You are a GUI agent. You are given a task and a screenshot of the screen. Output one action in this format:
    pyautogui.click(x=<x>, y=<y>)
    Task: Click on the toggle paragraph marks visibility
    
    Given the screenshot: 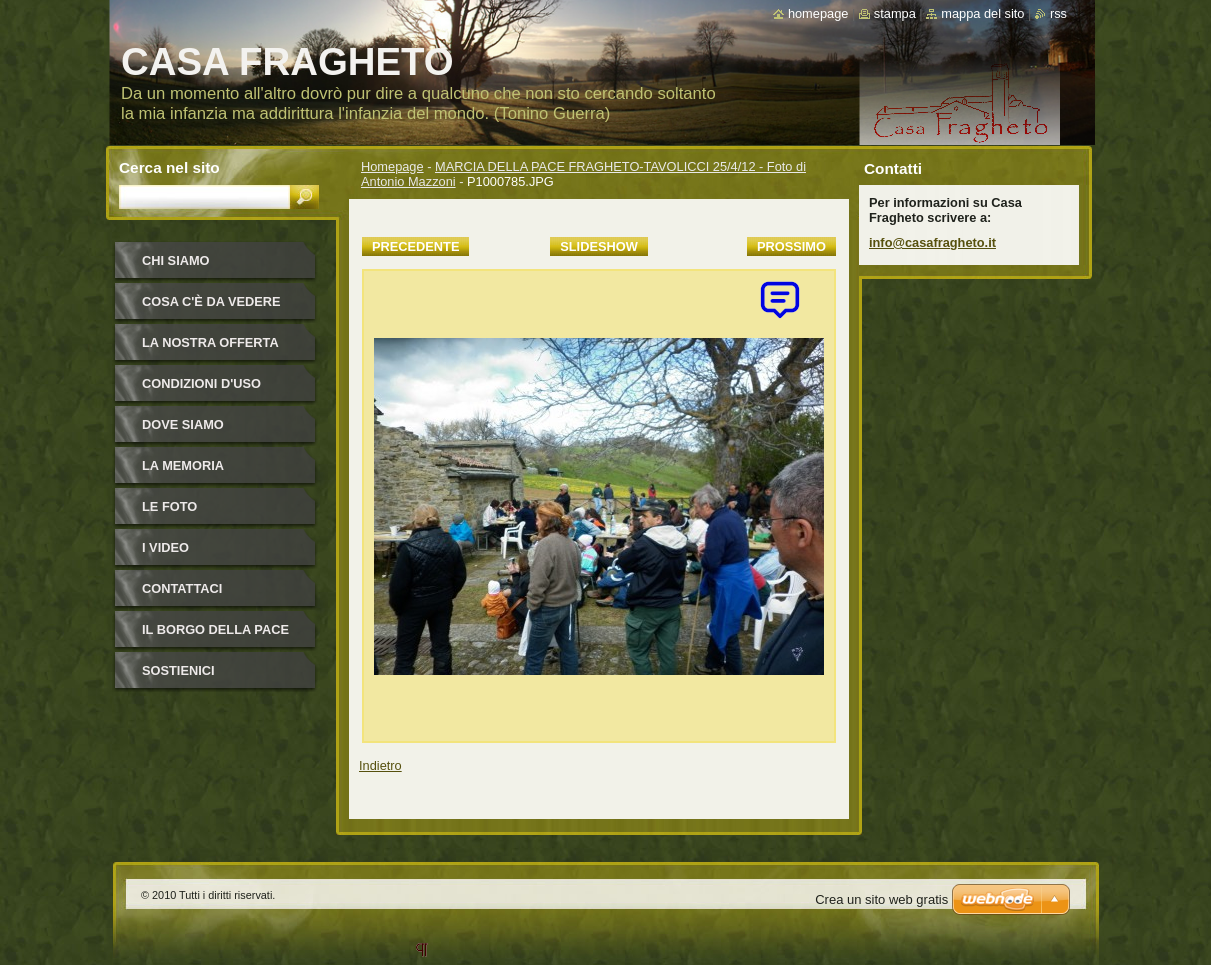 What is the action you would take?
    pyautogui.click(x=422, y=950)
    